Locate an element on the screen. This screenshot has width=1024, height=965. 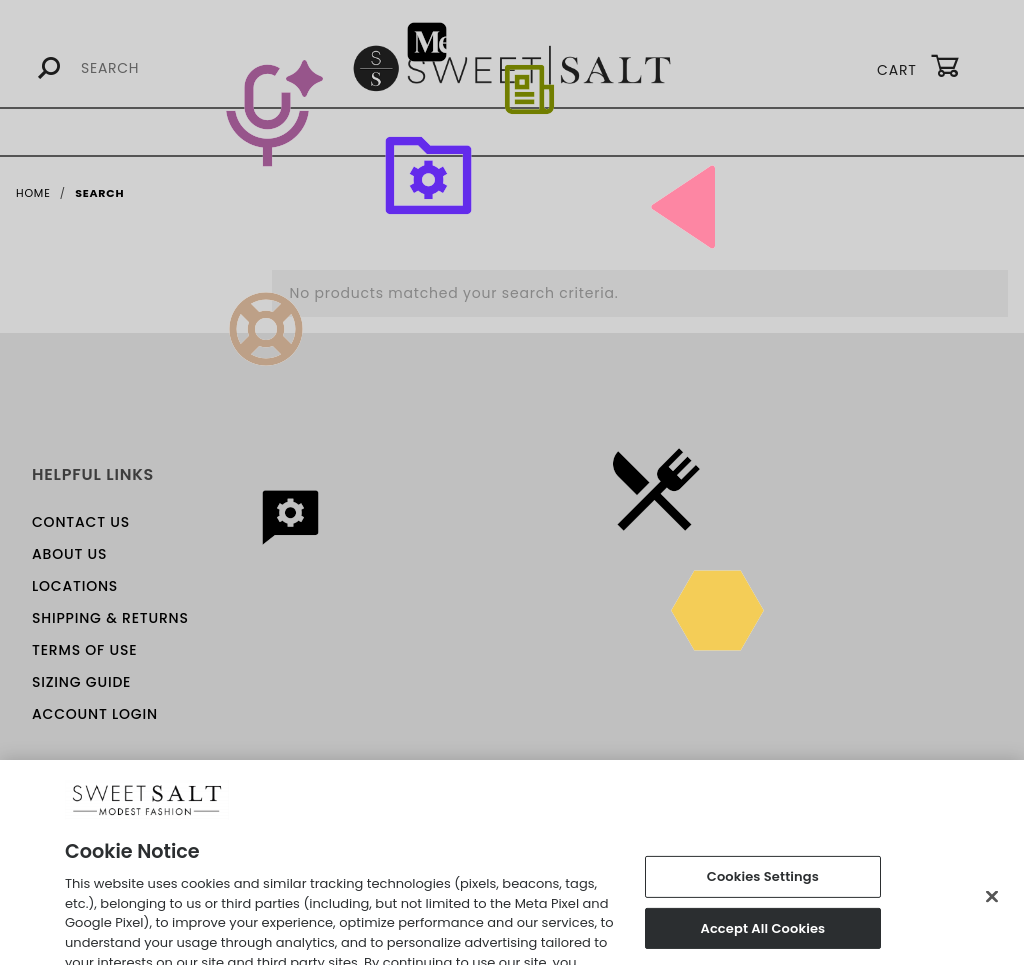
open the mealie recipe manager app is located at coordinates (656, 489).